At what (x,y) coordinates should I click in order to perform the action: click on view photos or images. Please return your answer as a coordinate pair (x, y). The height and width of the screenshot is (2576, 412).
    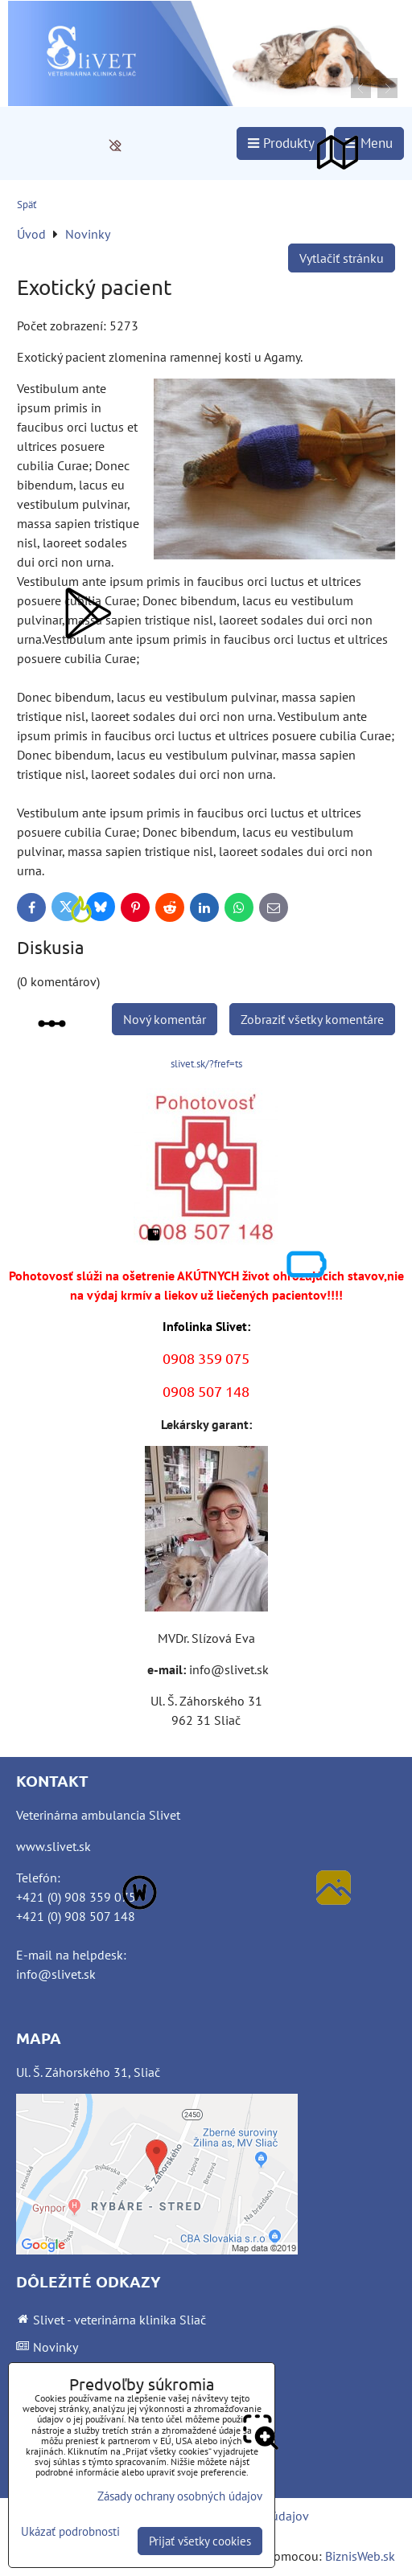
    Looking at the image, I should click on (333, 1887).